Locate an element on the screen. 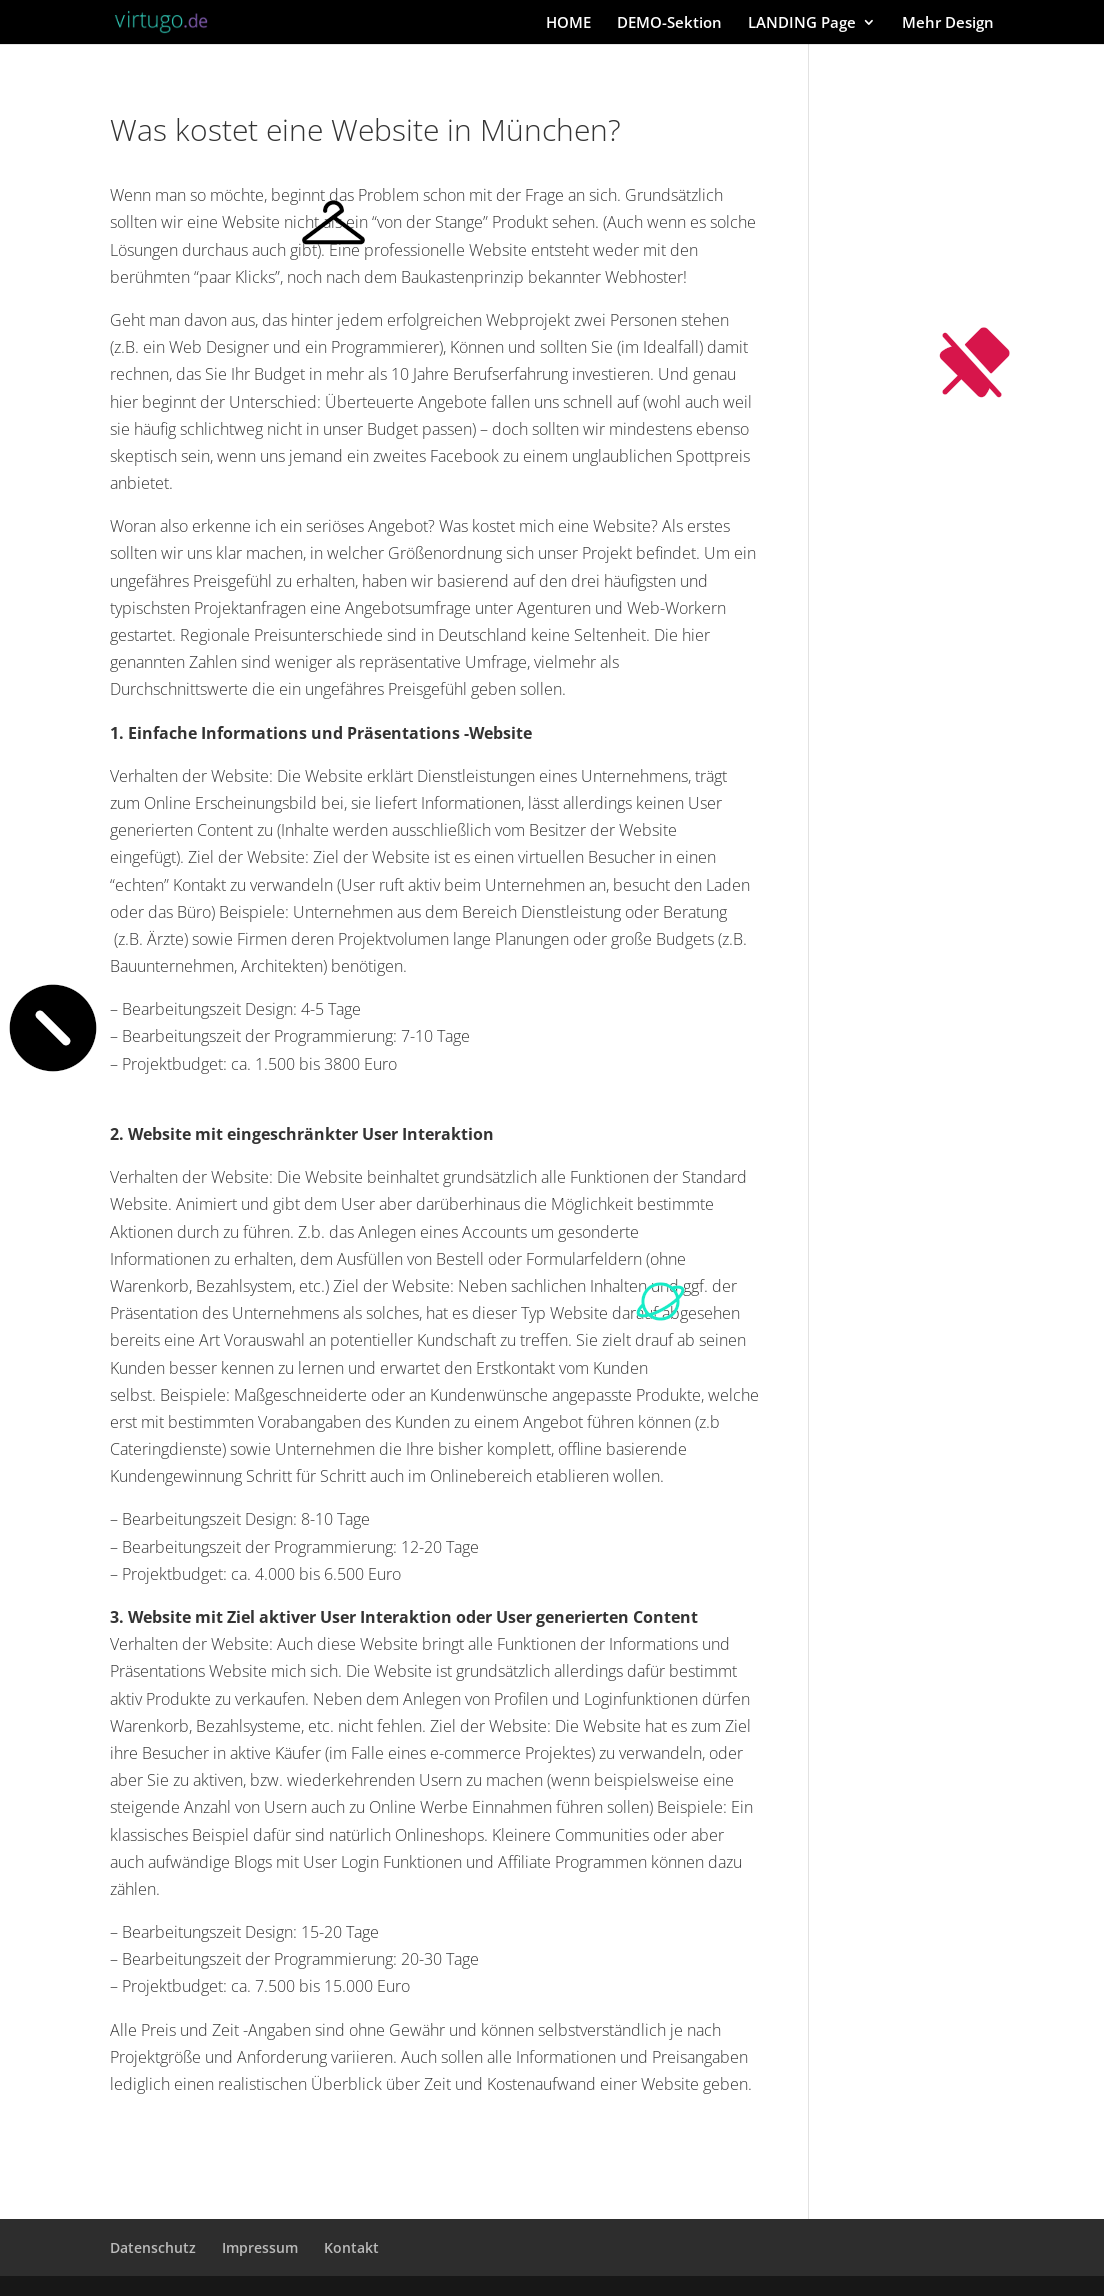  explore global or worldwide content is located at coordinates (660, 1301).